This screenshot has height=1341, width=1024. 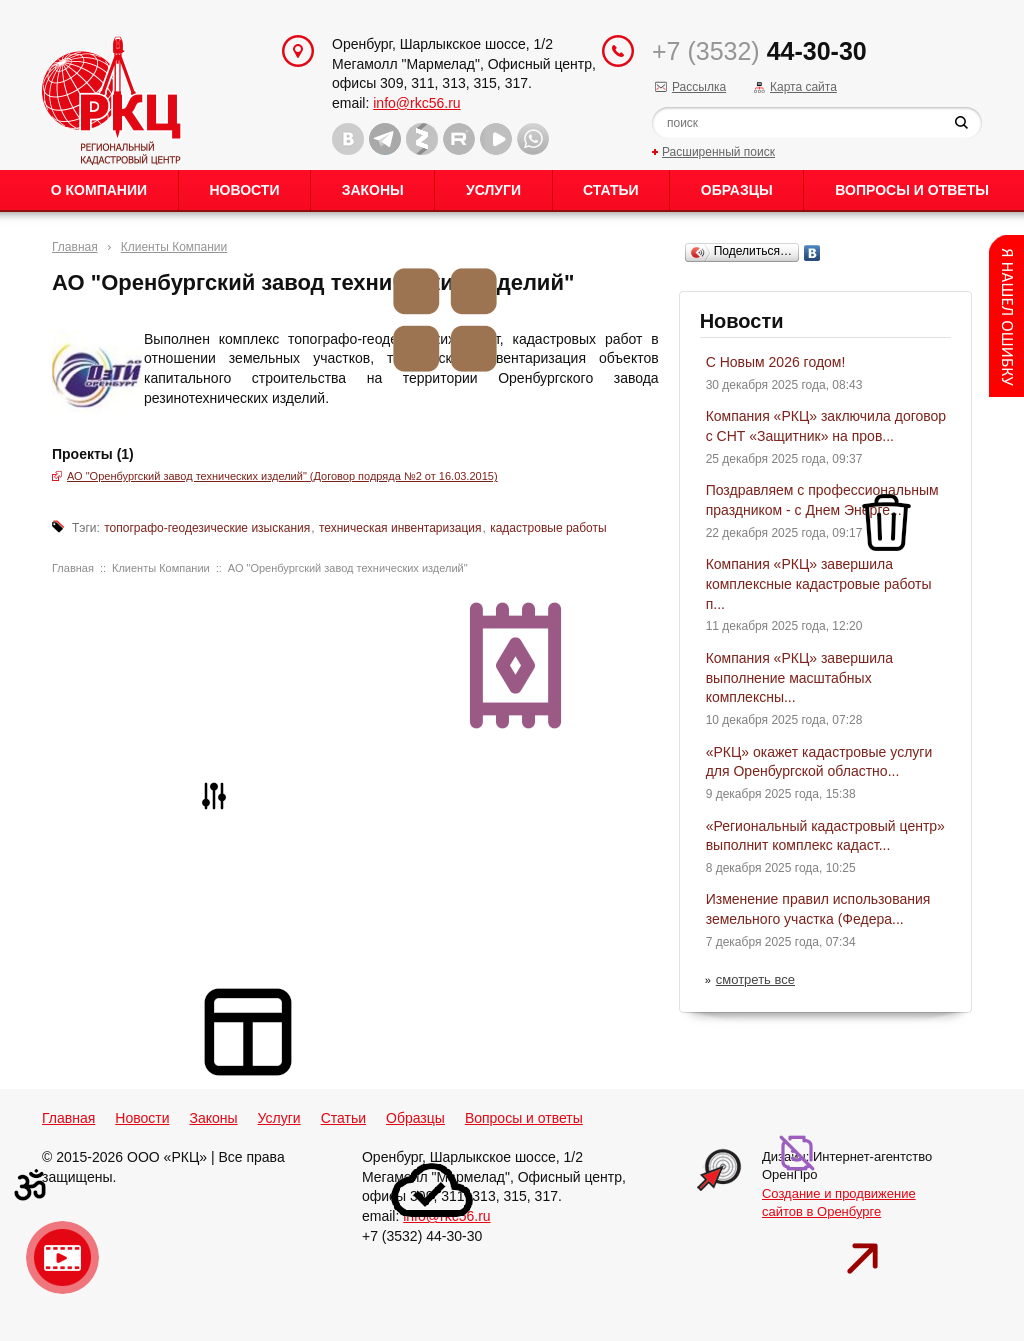 What do you see at coordinates (515, 665) in the screenshot?
I see `view or manage home decor items` at bounding box center [515, 665].